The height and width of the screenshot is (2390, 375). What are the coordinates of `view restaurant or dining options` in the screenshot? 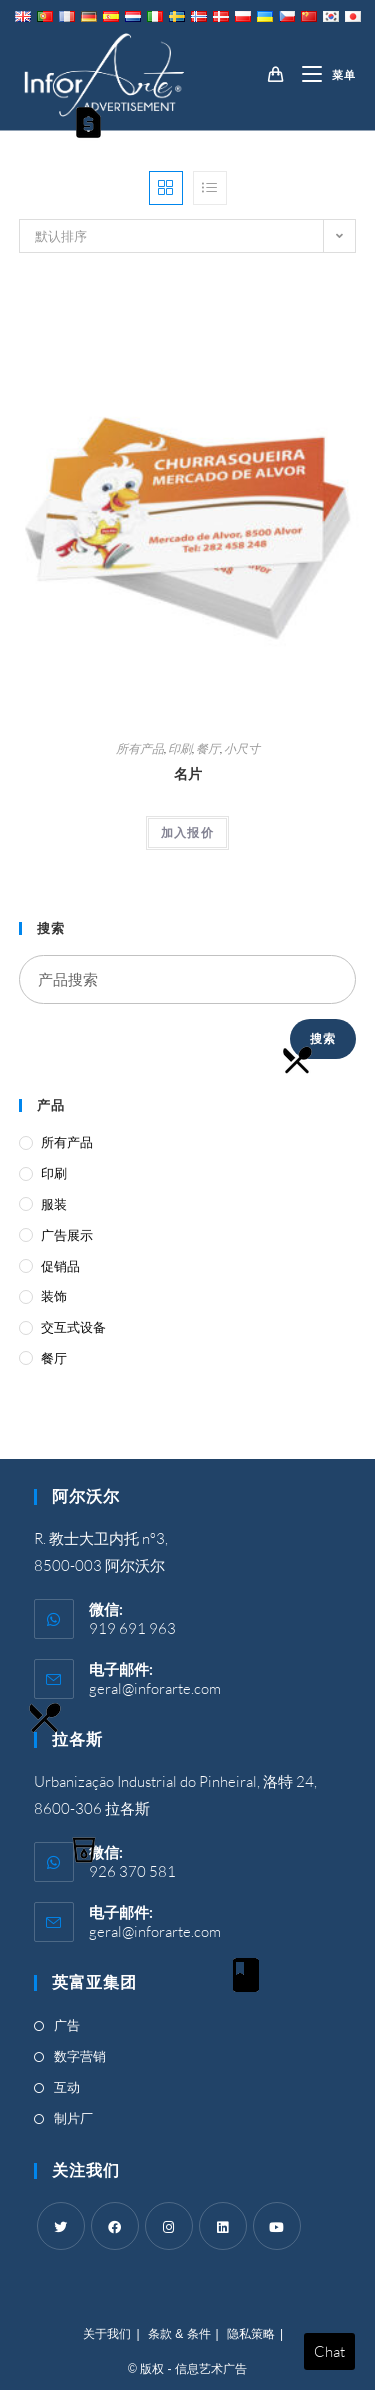 It's located at (297, 1060).